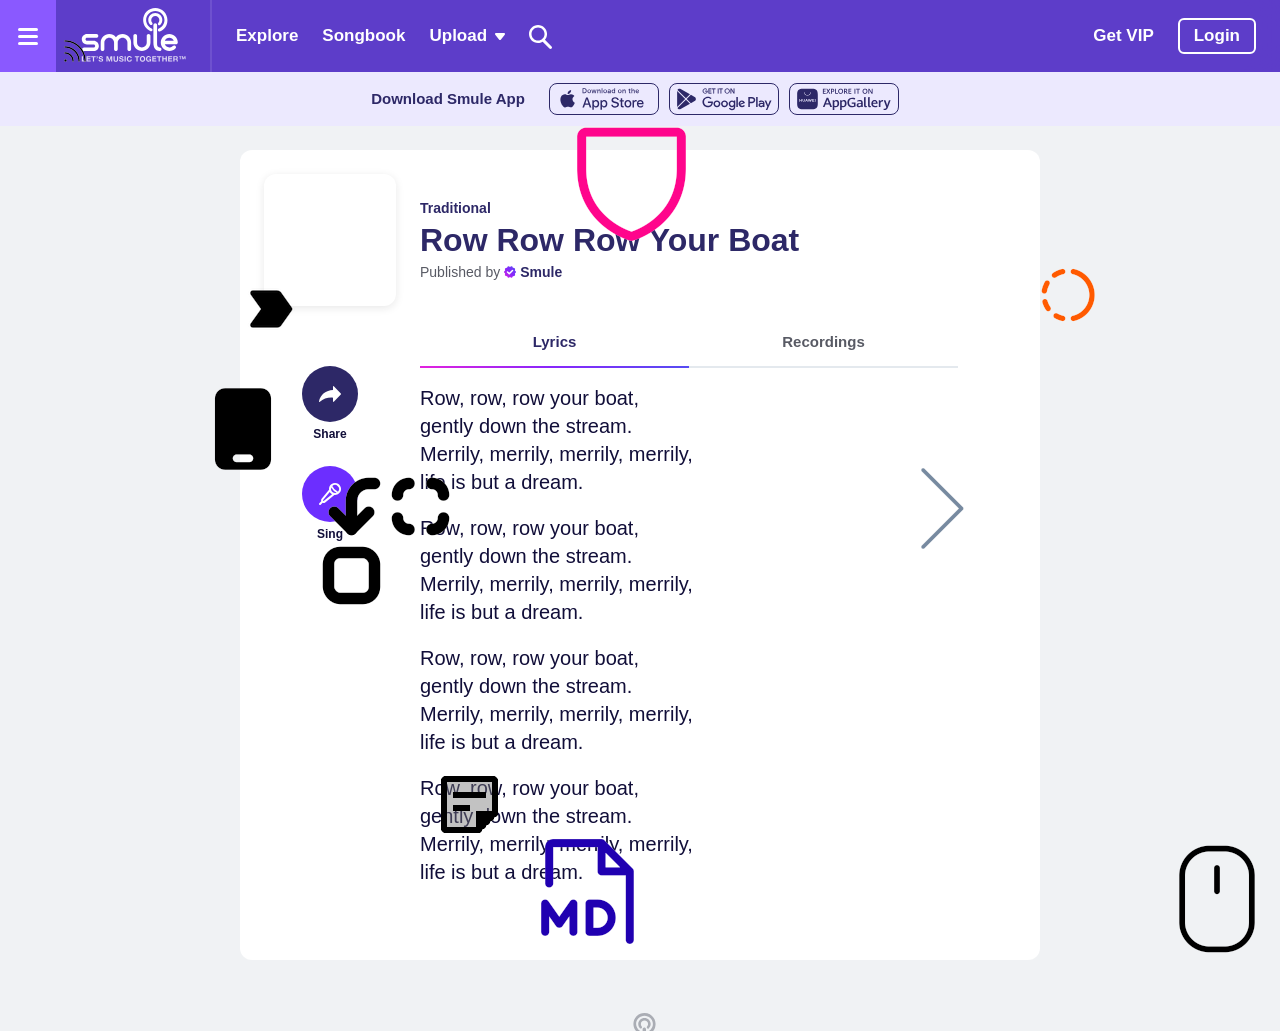 Image resolution: width=1280 pixels, height=1031 pixels. Describe the element at coordinates (938, 508) in the screenshot. I see `navigate to the next item or page` at that location.